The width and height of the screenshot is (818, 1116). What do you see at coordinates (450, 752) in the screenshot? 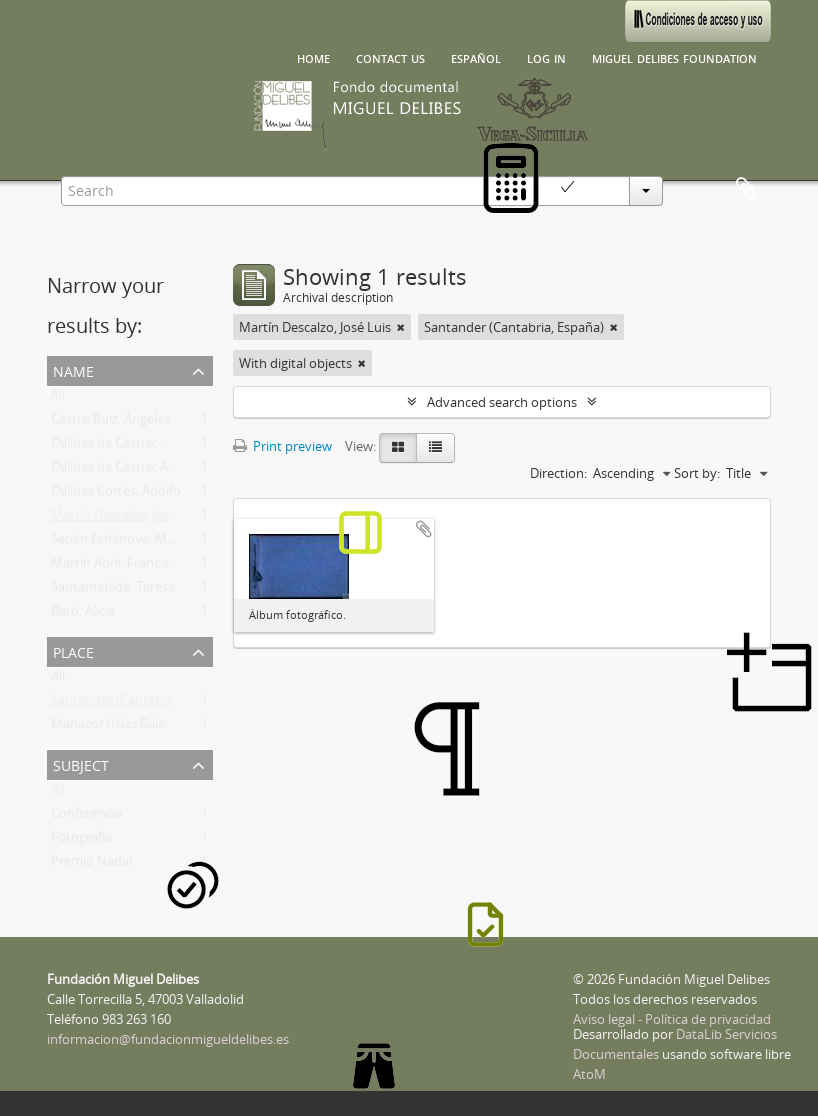
I see `toggle whitespace visibility in editor` at bounding box center [450, 752].